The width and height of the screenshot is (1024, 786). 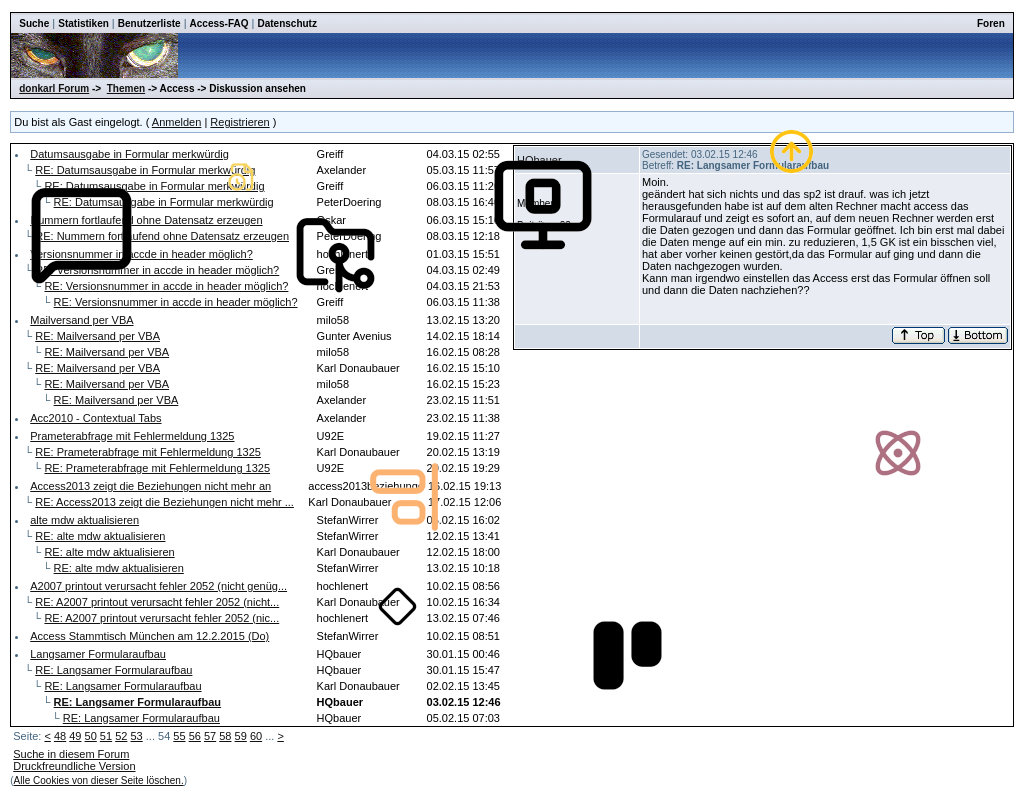 What do you see at coordinates (397, 606) in the screenshot?
I see `indicates premium or VIP membership status` at bounding box center [397, 606].